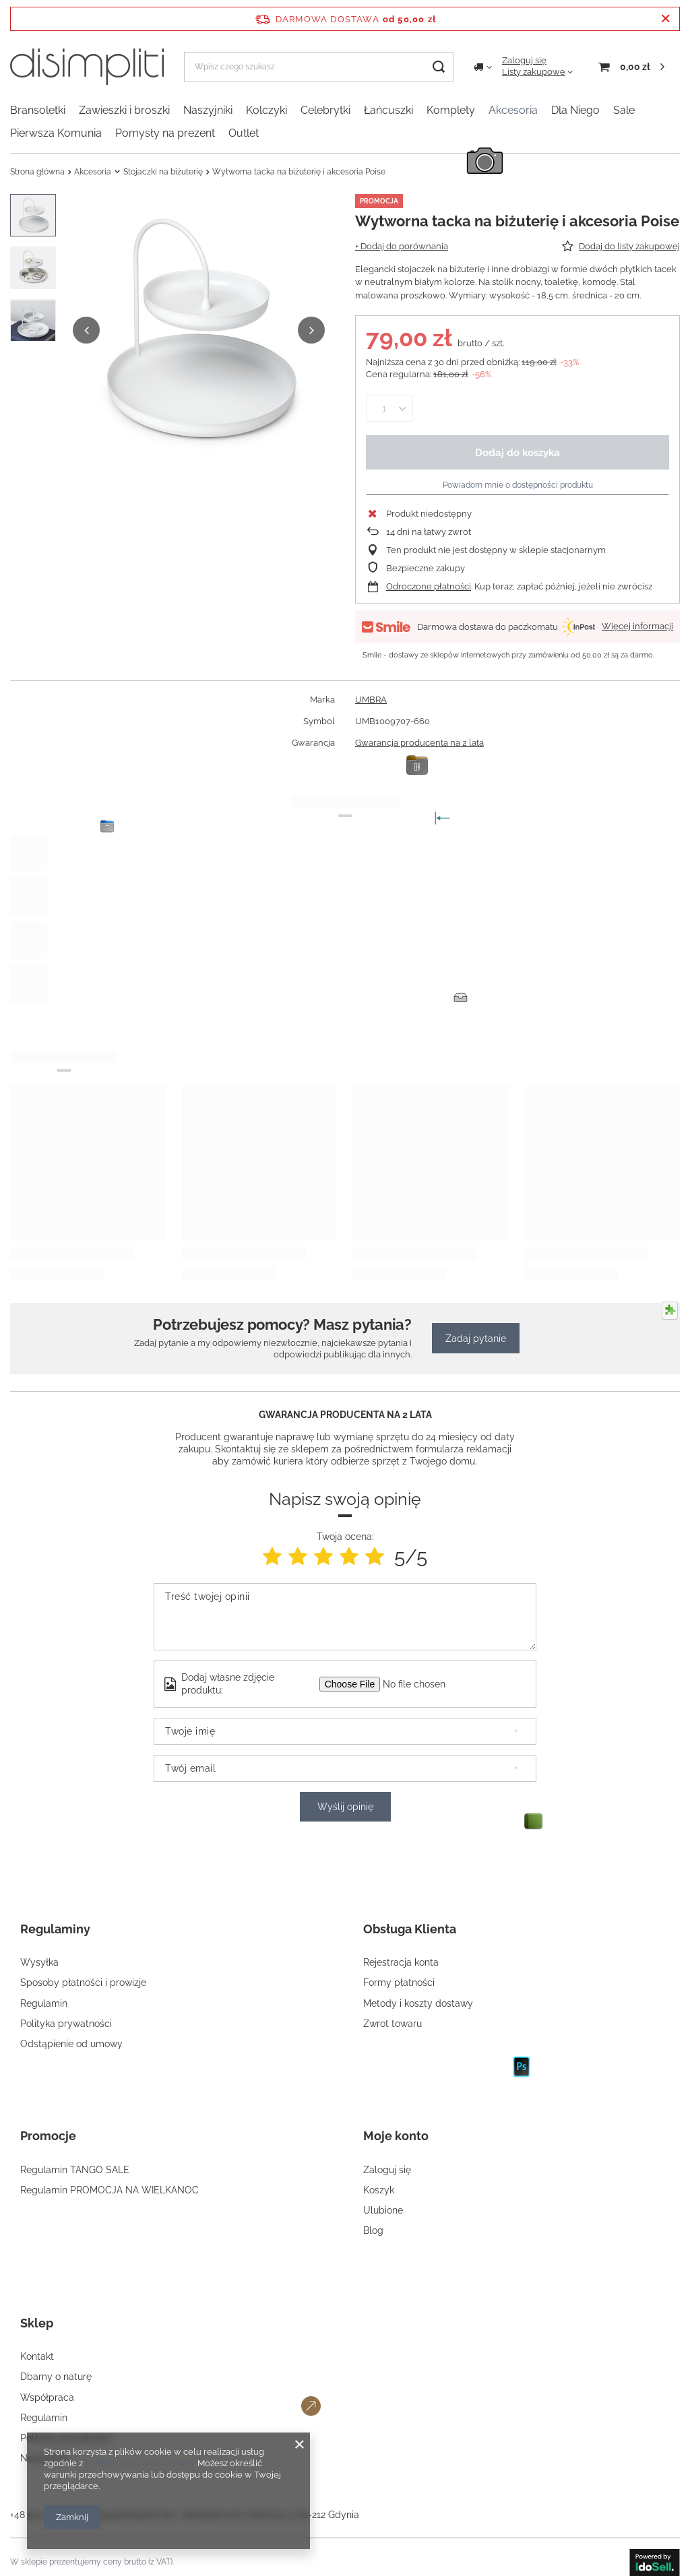 The height and width of the screenshot is (2576, 690). What do you see at coordinates (484, 160) in the screenshot?
I see `access your pictures folder in the sidebar` at bounding box center [484, 160].